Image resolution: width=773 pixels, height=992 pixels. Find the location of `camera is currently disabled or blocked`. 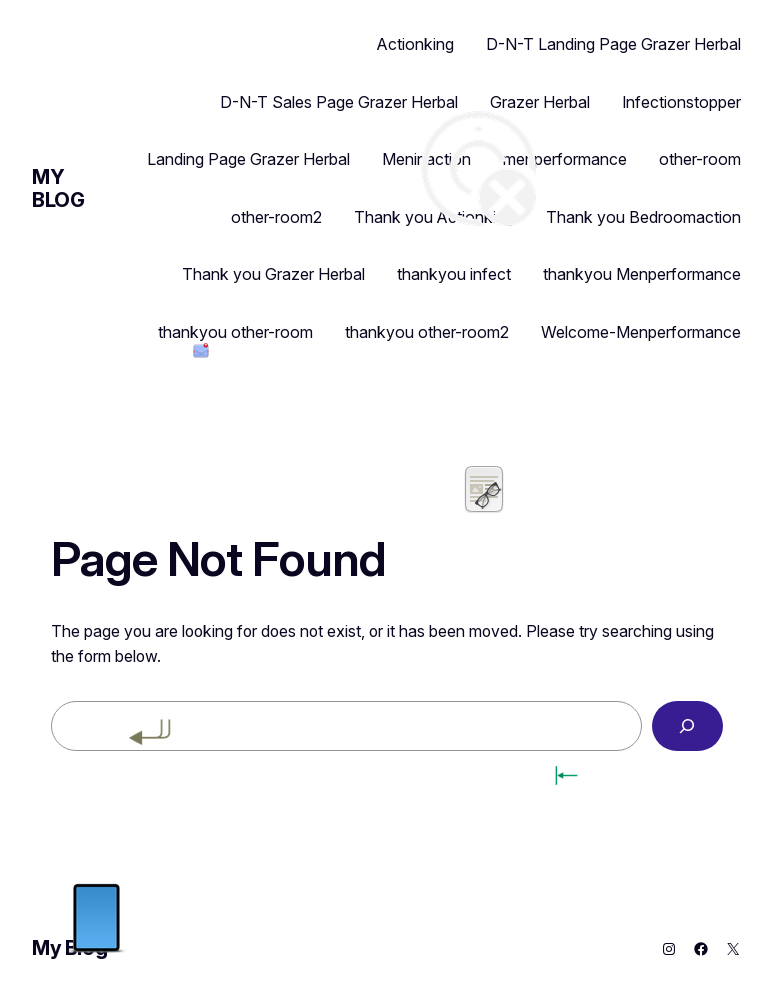

camera is currently disabled or blocked is located at coordinates (478, 168).